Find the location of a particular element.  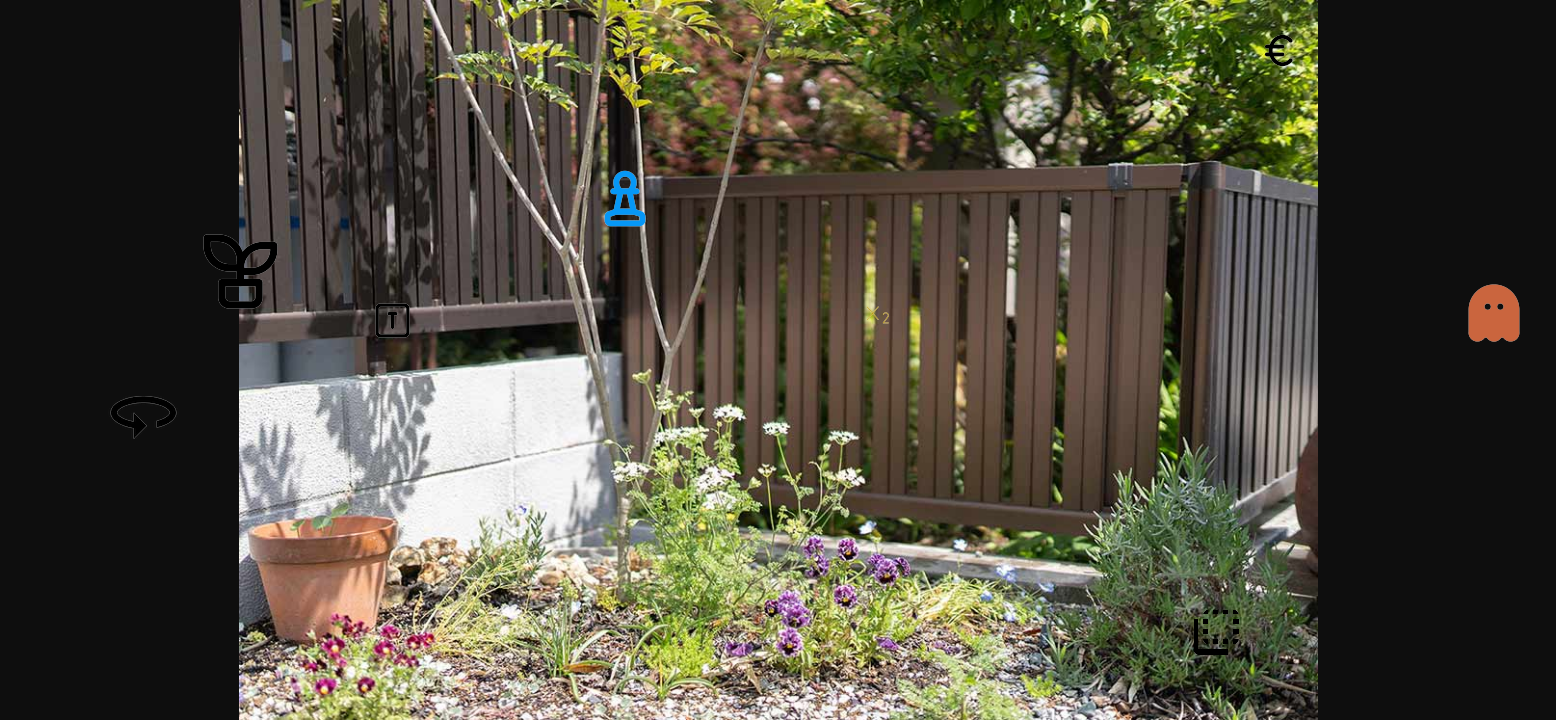

play chess or board games is located at coordinates (625, 200).